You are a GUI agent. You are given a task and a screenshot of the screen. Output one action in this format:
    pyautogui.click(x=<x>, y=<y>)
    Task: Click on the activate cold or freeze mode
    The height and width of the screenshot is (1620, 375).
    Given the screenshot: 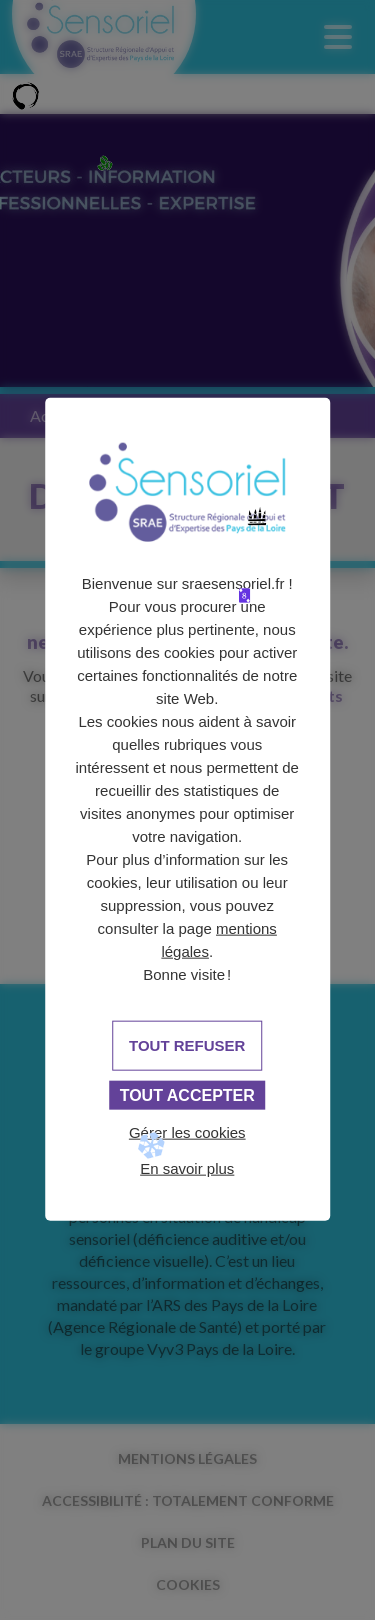 What is the action you would take?
    pyautogui.click(x=151, y=1145)
    